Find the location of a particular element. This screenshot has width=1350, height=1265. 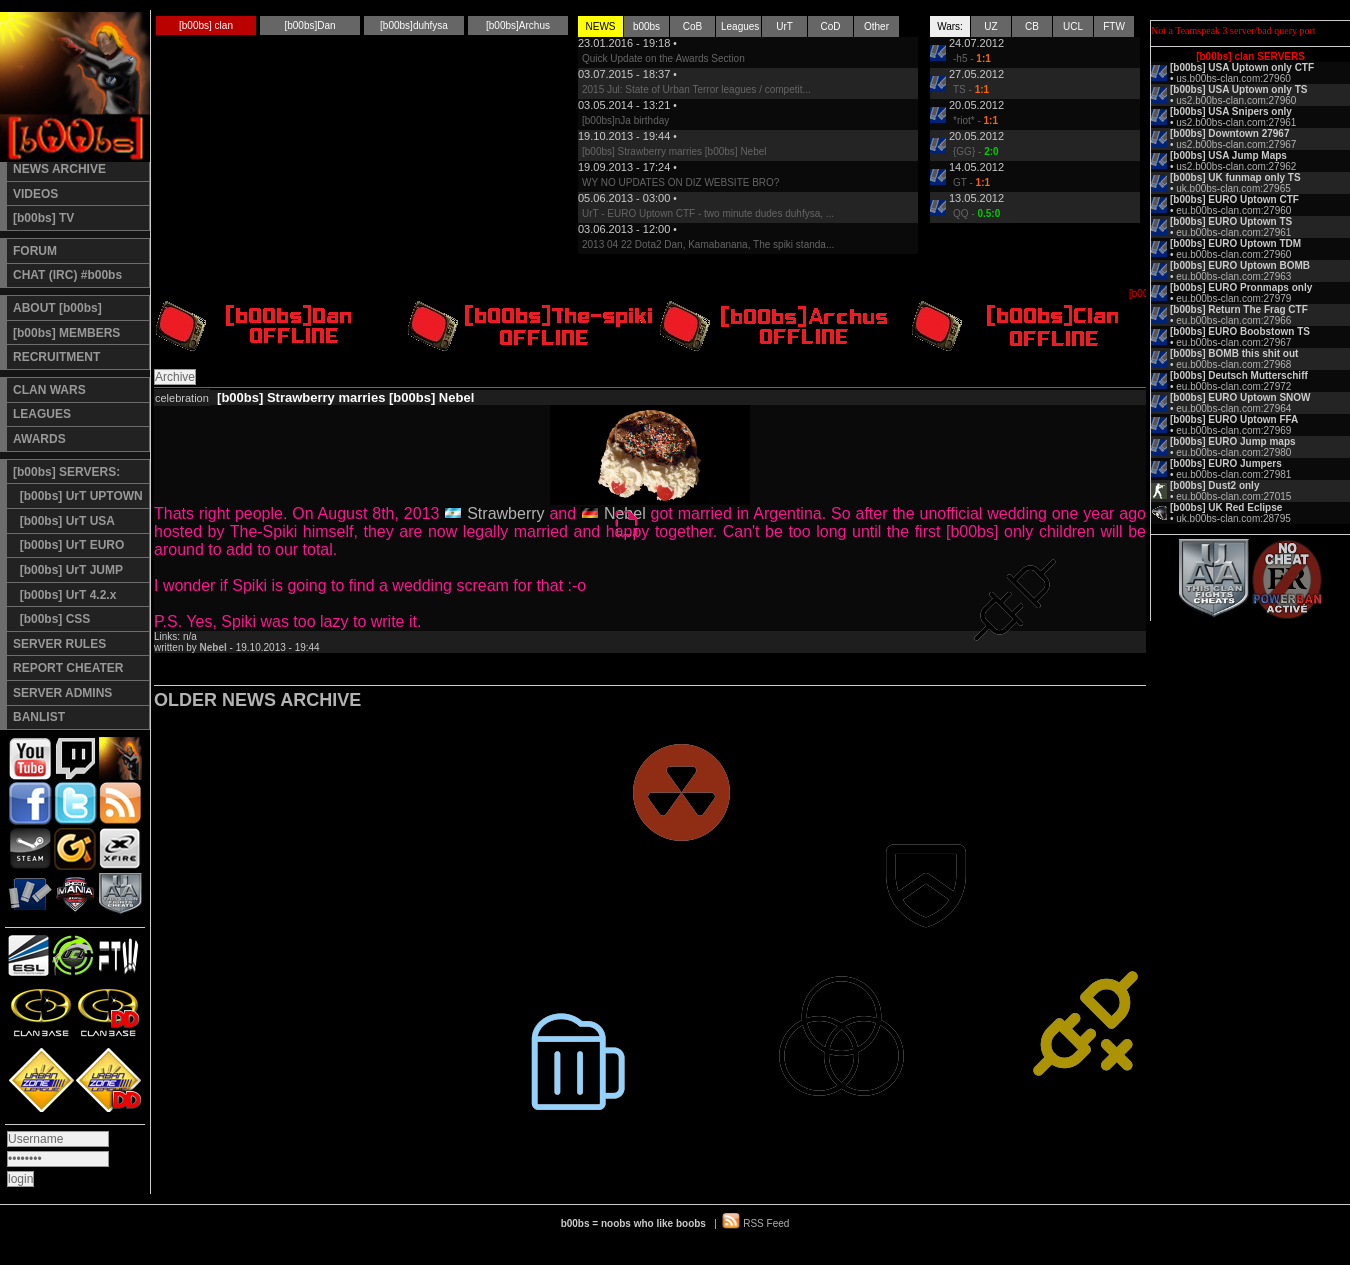

disconnect from power source is located at coordinates (1085, 1023).